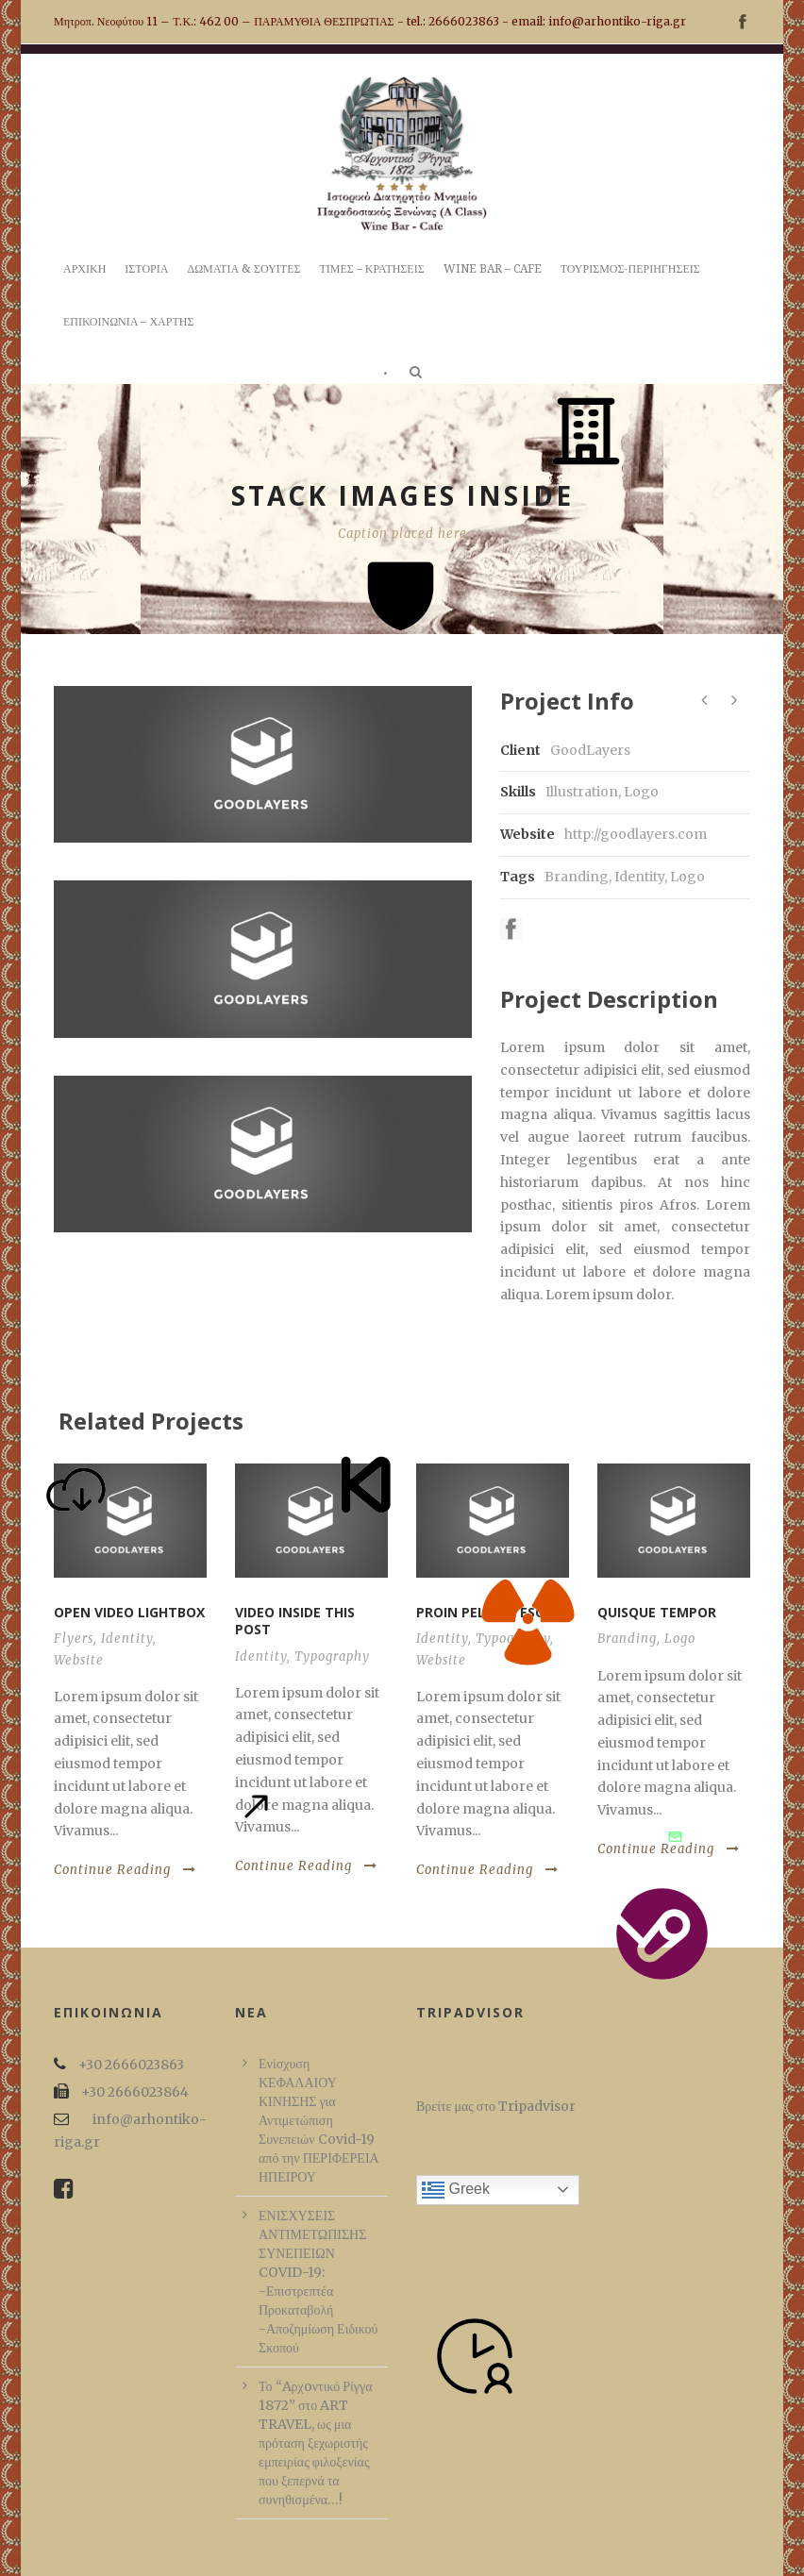  What do you see at coordinates (400, 592) in the screenshot?
I see `security or protection status indicator` at bounding box center [400, 592].